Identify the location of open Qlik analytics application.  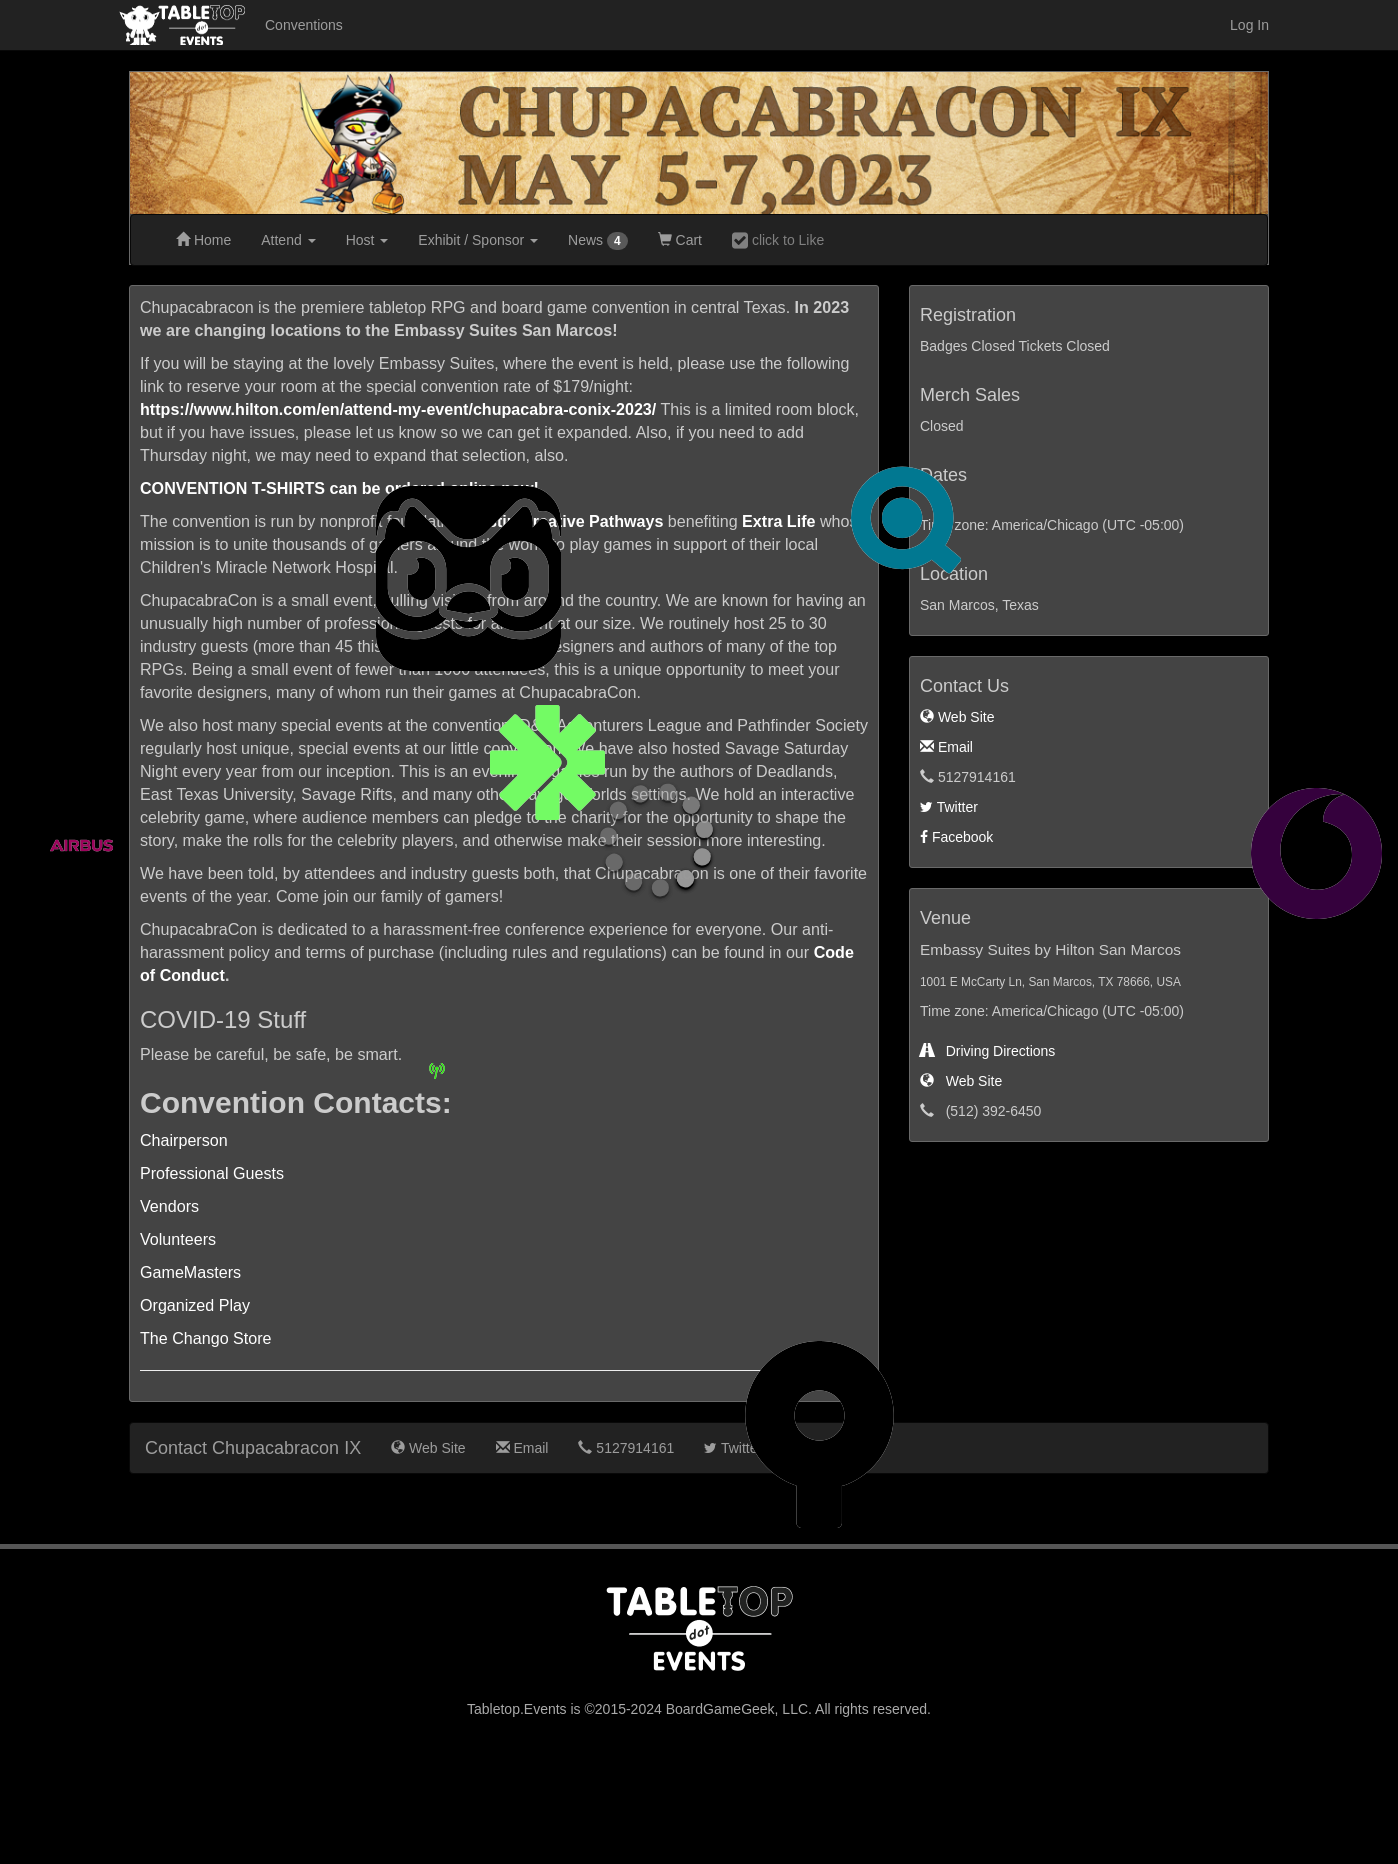
(906, 520).